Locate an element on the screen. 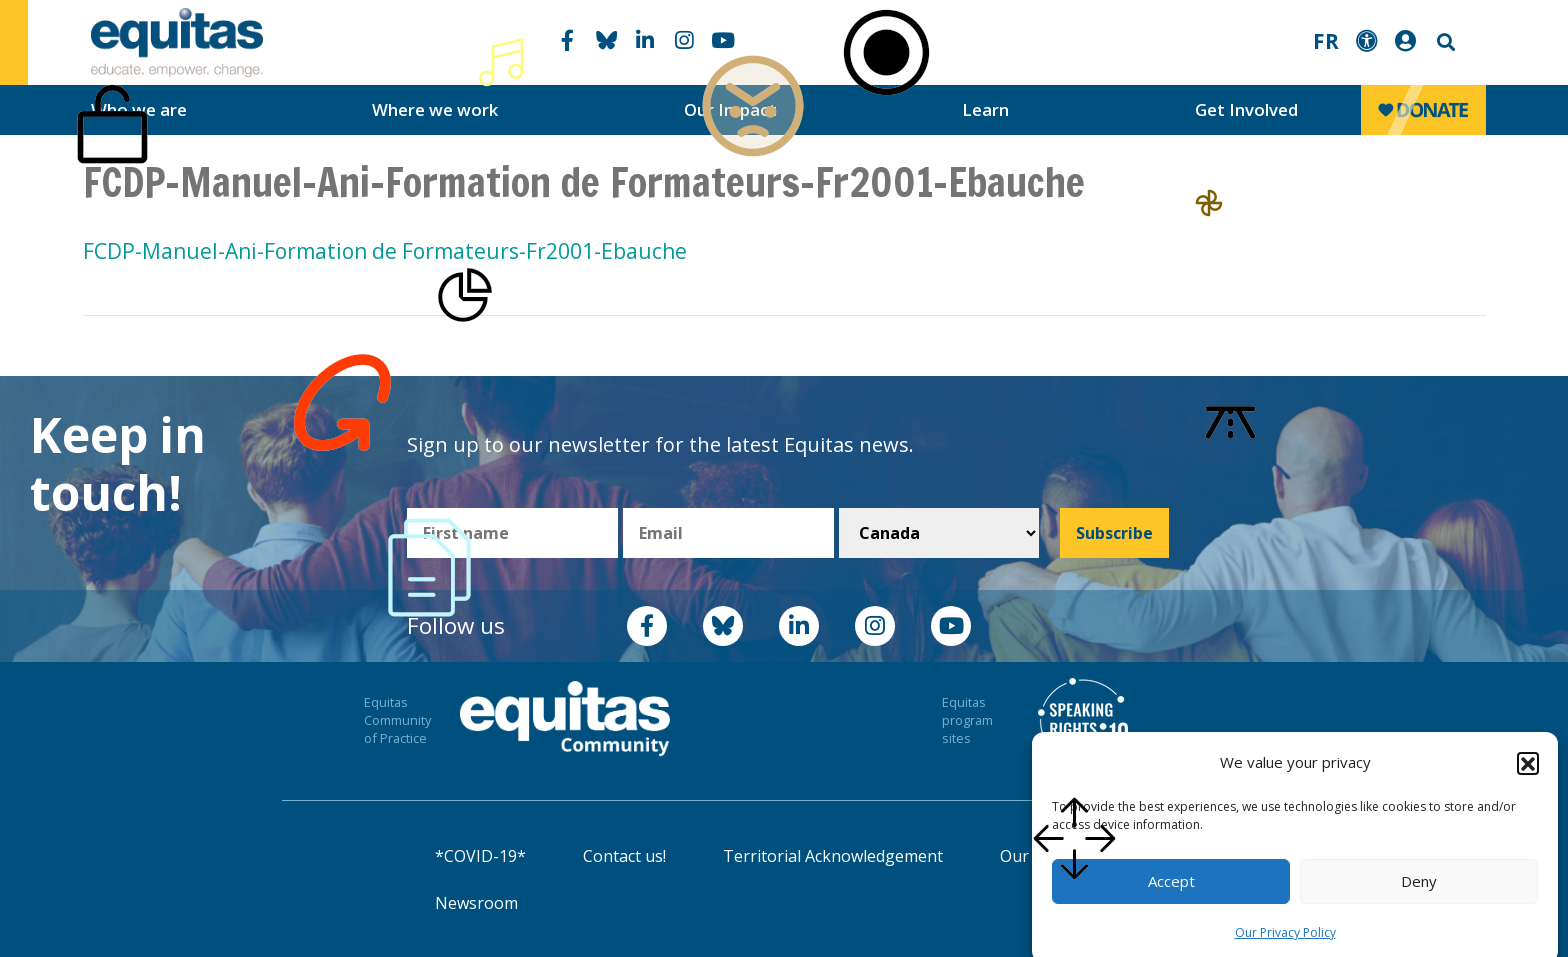 The width and height of the screenshot is (1568, 957). unlock or access secured content is located at coordinates (112, 128).